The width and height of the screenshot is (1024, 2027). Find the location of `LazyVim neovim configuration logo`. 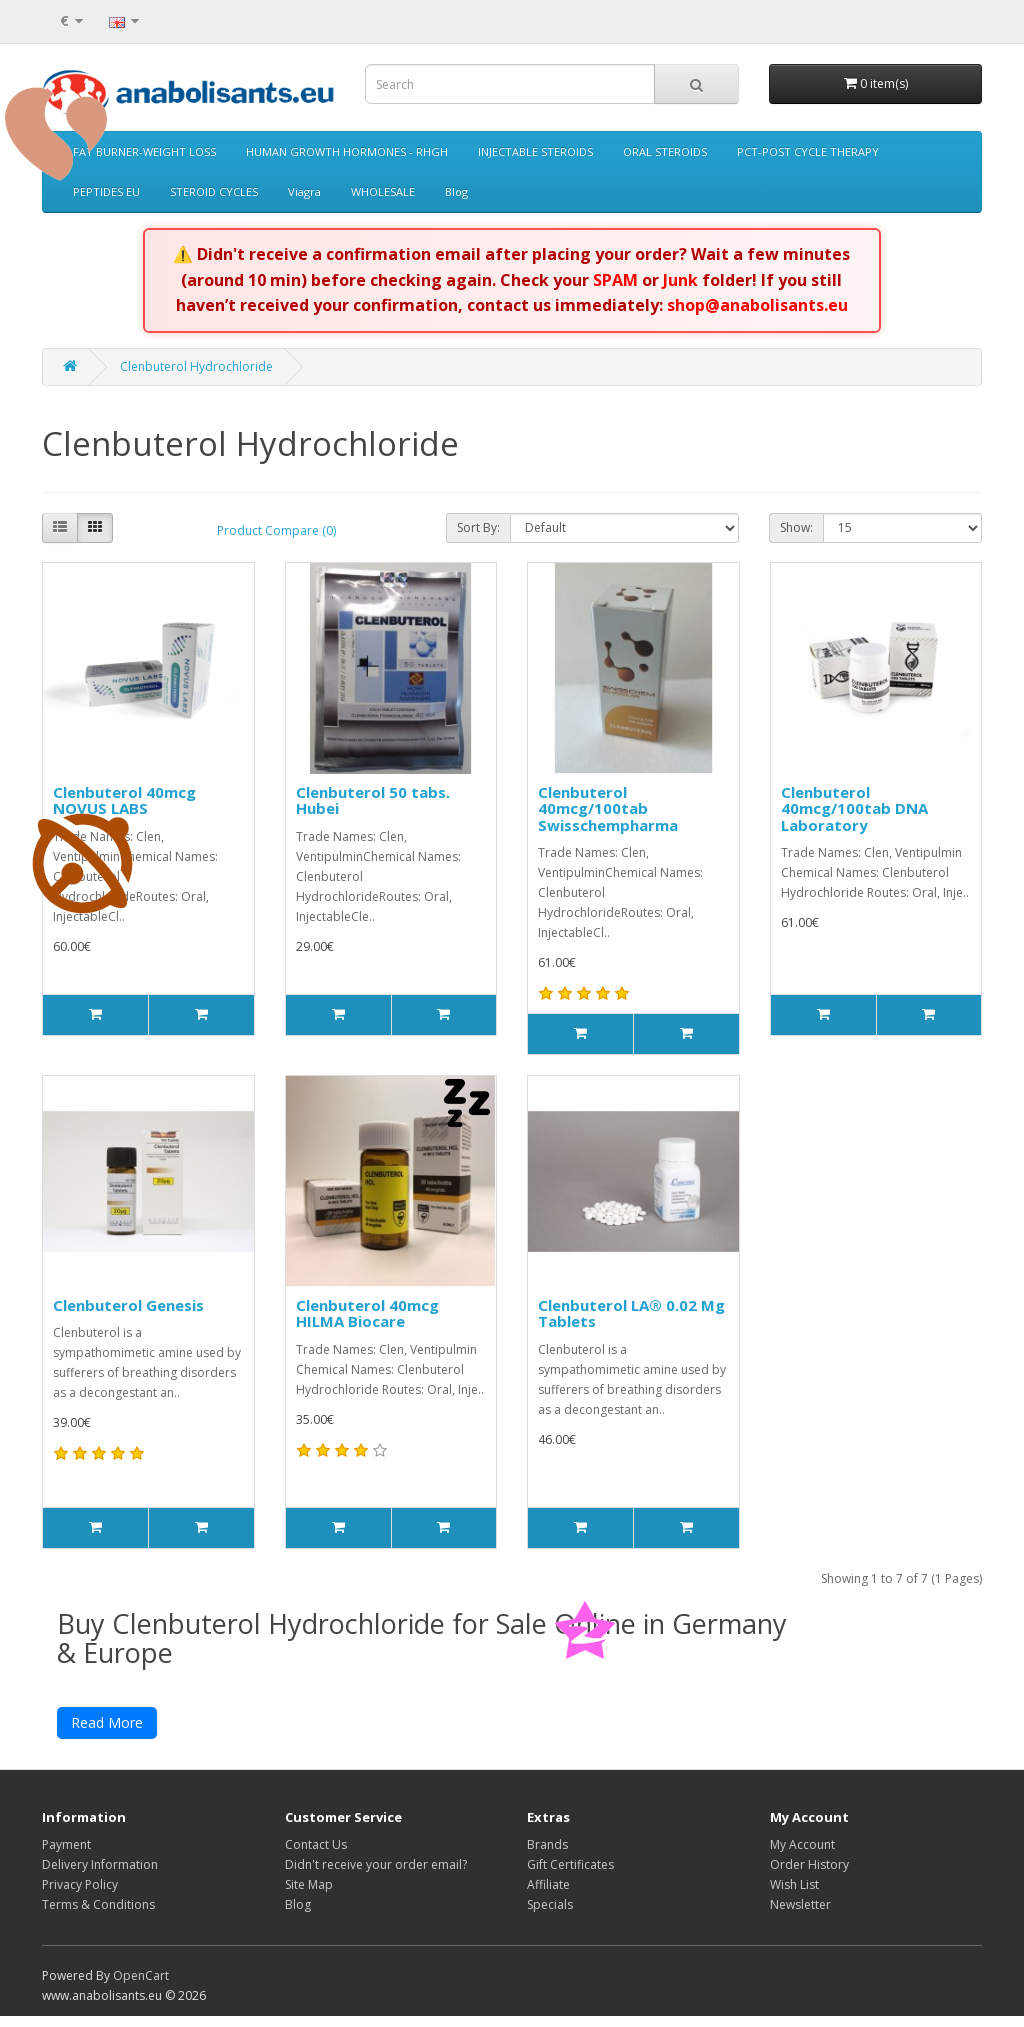

LazyVim neovim configuration logo is located at coordinates (467, 1103).